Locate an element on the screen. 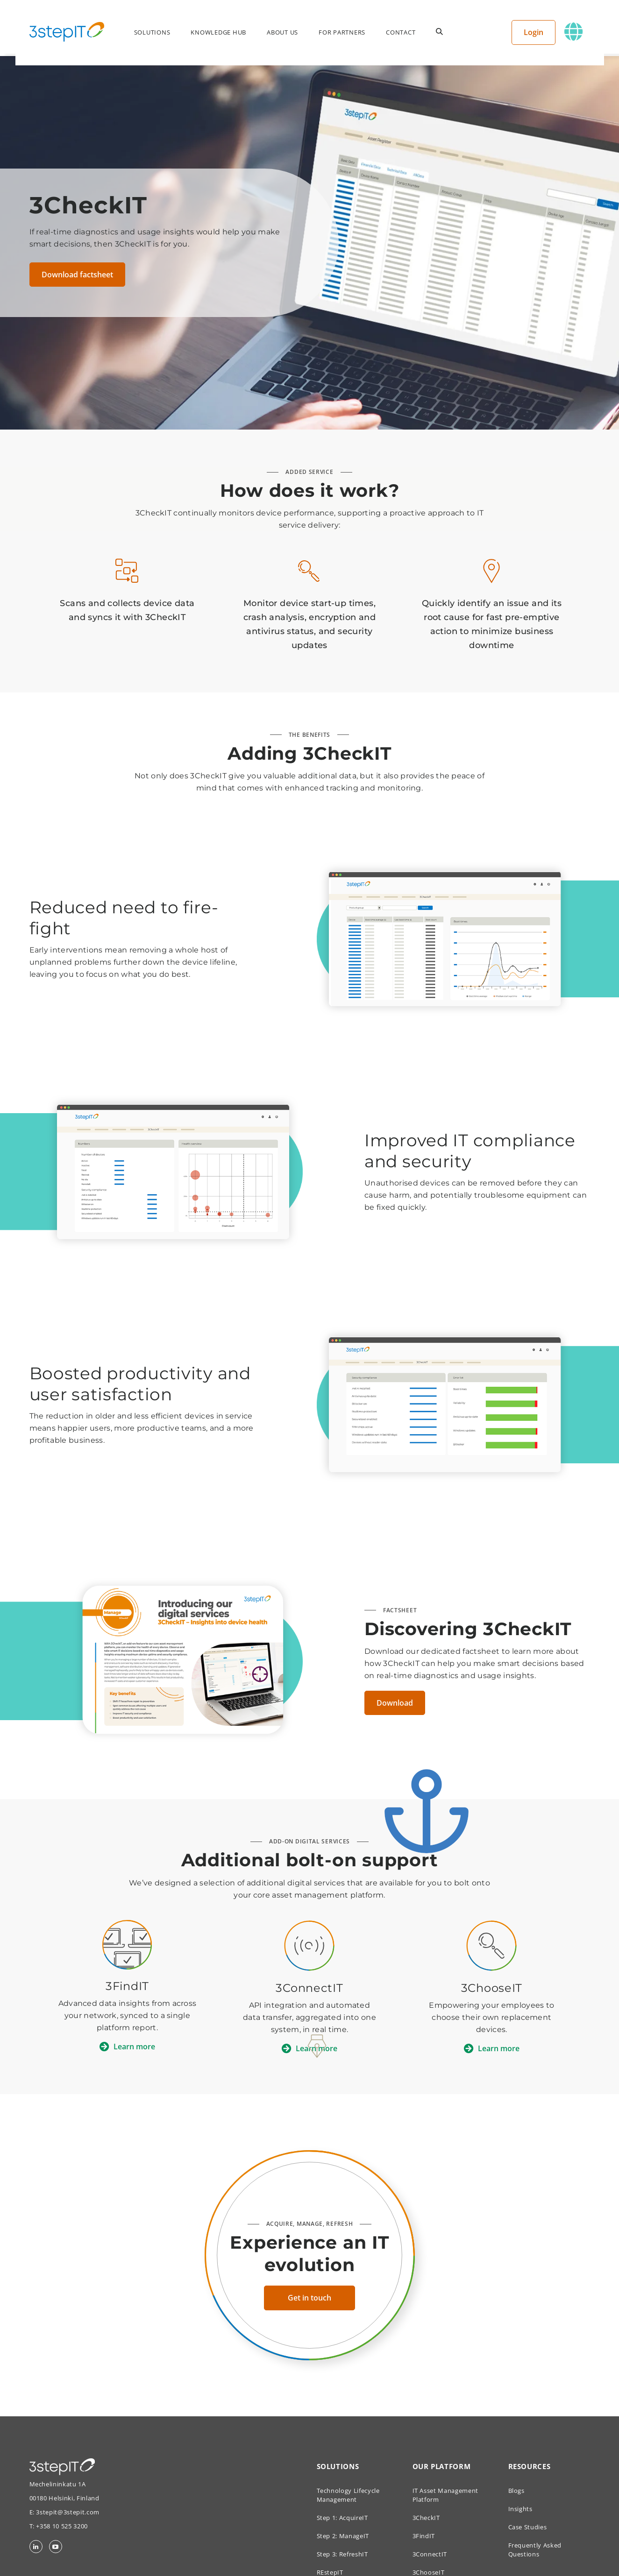 The width and height of the screenshot is (619, 2576). anchor a component or element in place is located at coordinates (427, 1811).